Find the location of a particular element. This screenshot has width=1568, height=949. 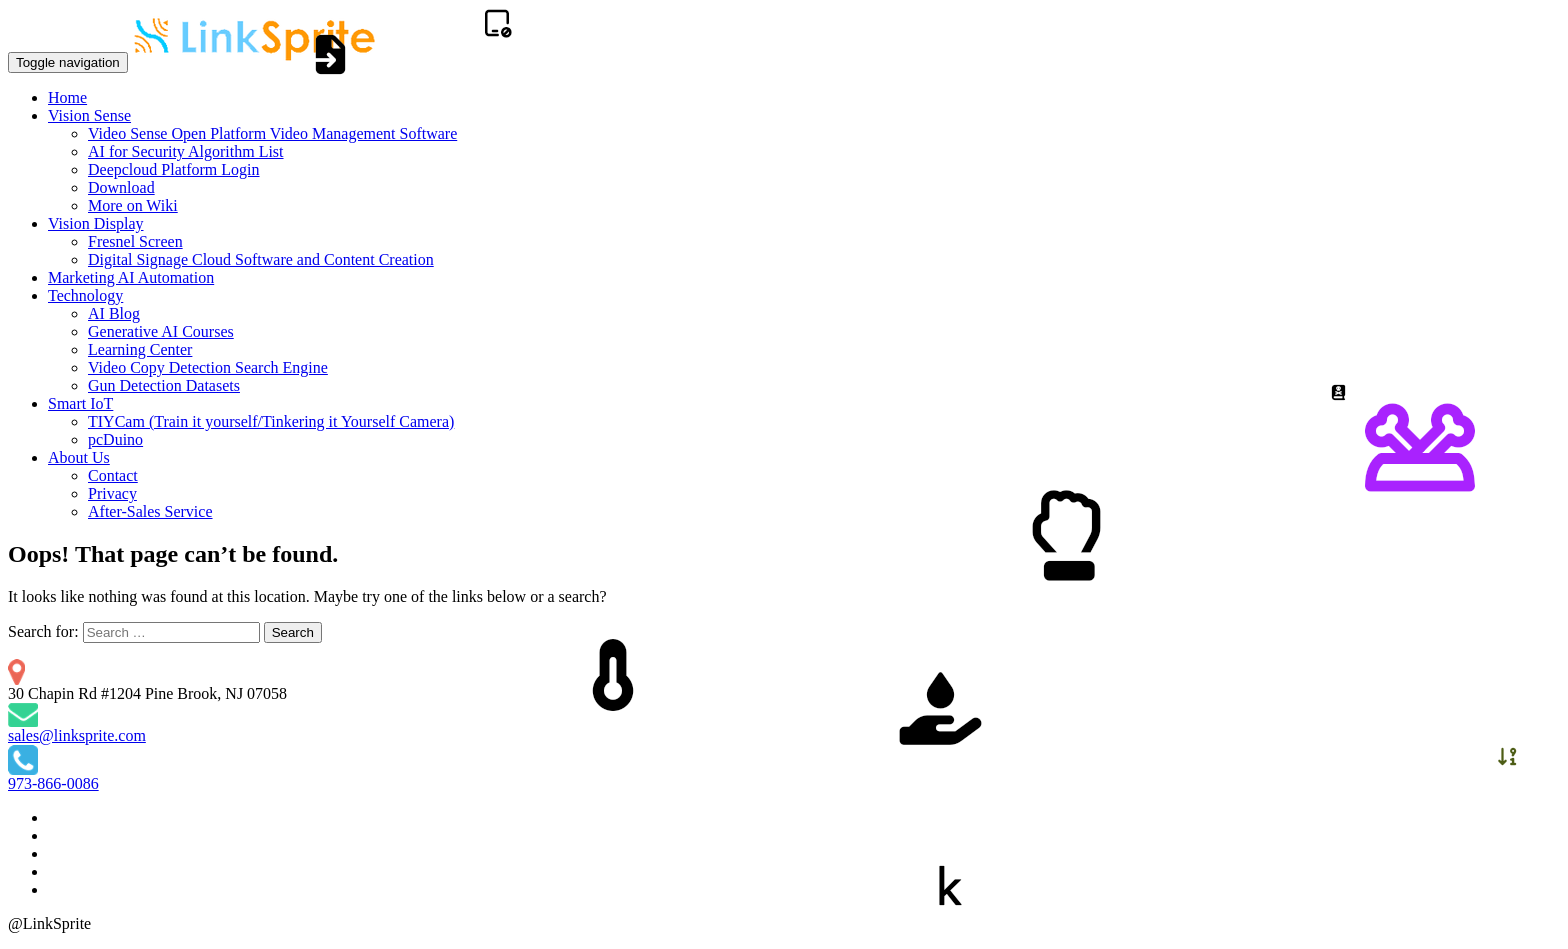

access water conservation or donation features is located at coordinates (940, 708).